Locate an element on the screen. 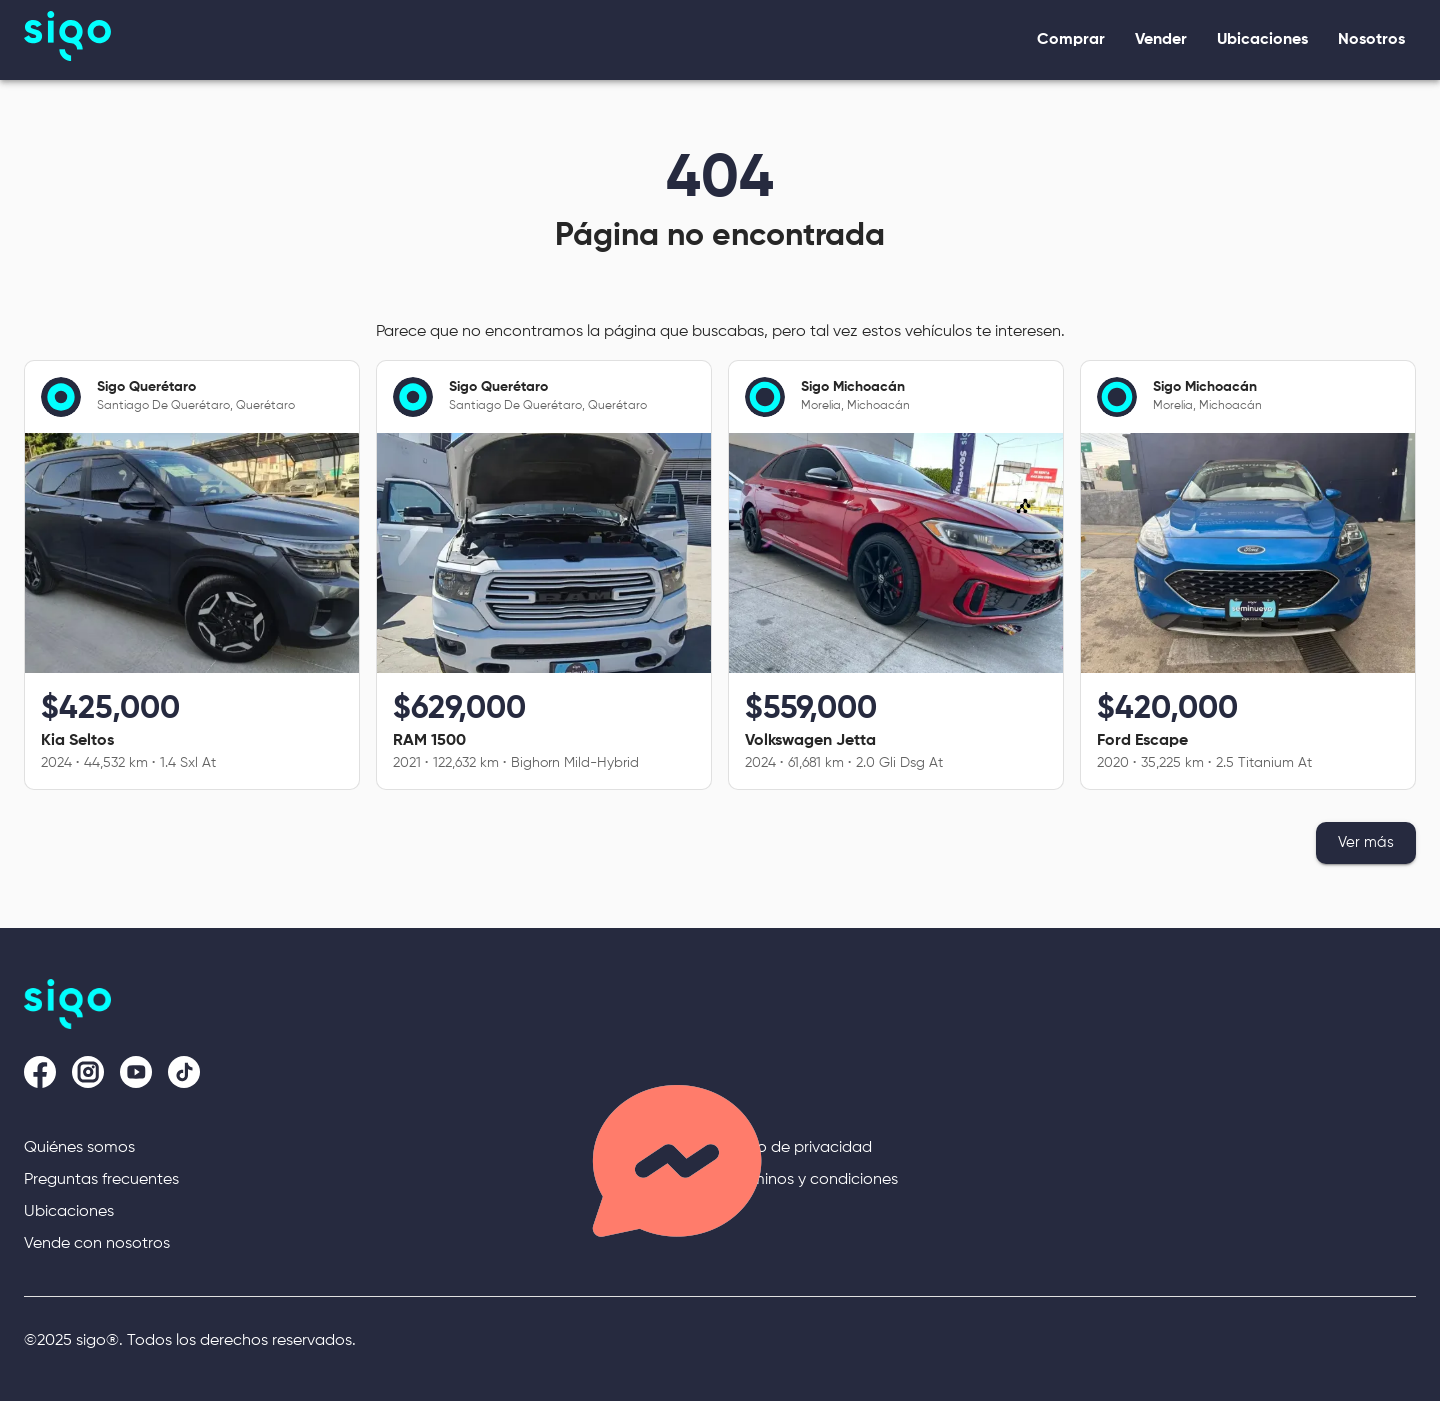 Image resolution: width=1440 pixels, height=1401 pixels. view hierarchical data structure is located at coordinates (1024, 506).